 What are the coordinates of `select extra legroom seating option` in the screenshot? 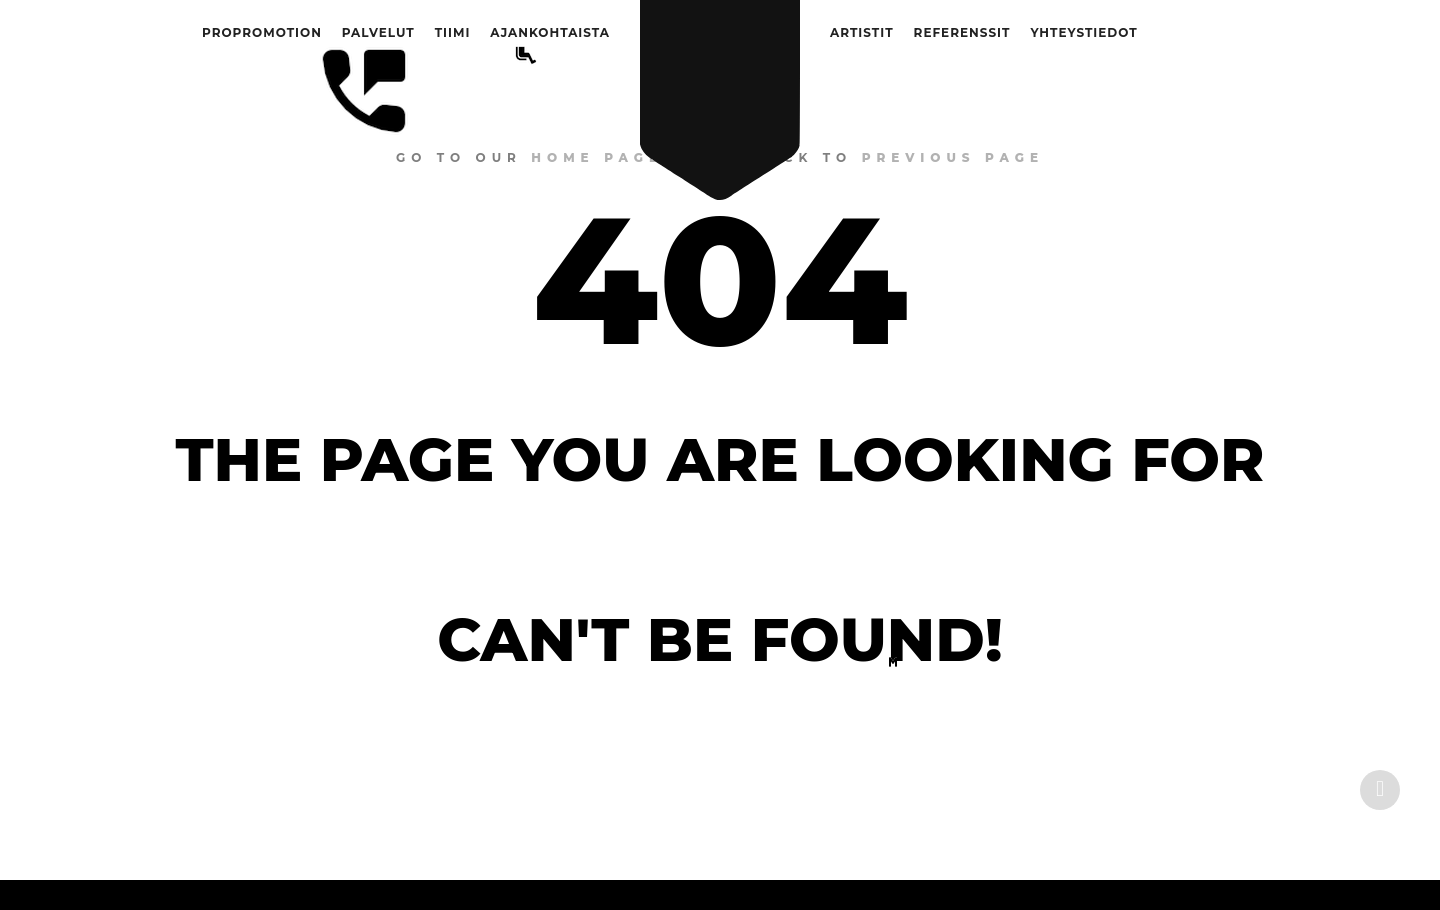 It's located at (525, 55).